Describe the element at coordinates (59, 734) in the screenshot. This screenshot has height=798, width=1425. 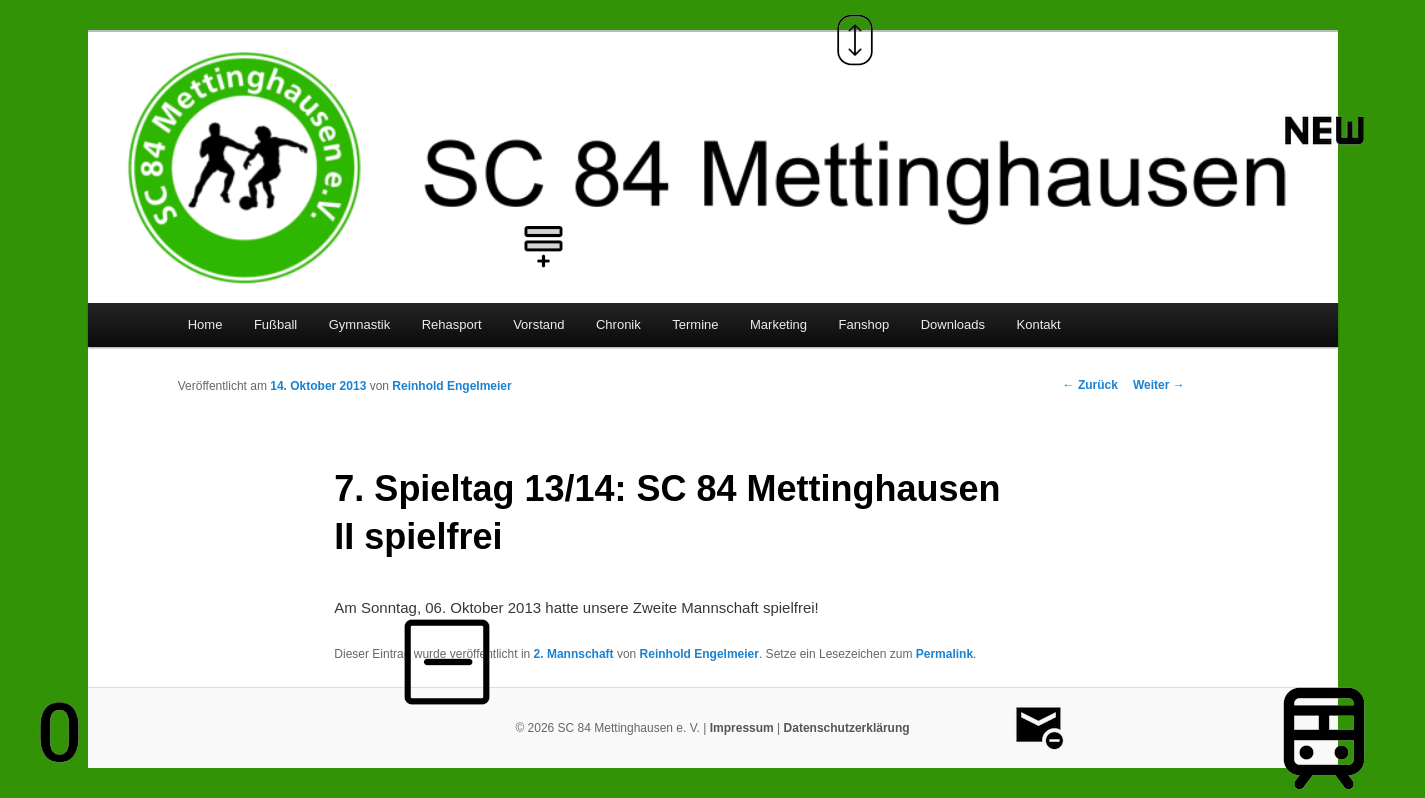
I see `set exposure compensation to zero` at that location.